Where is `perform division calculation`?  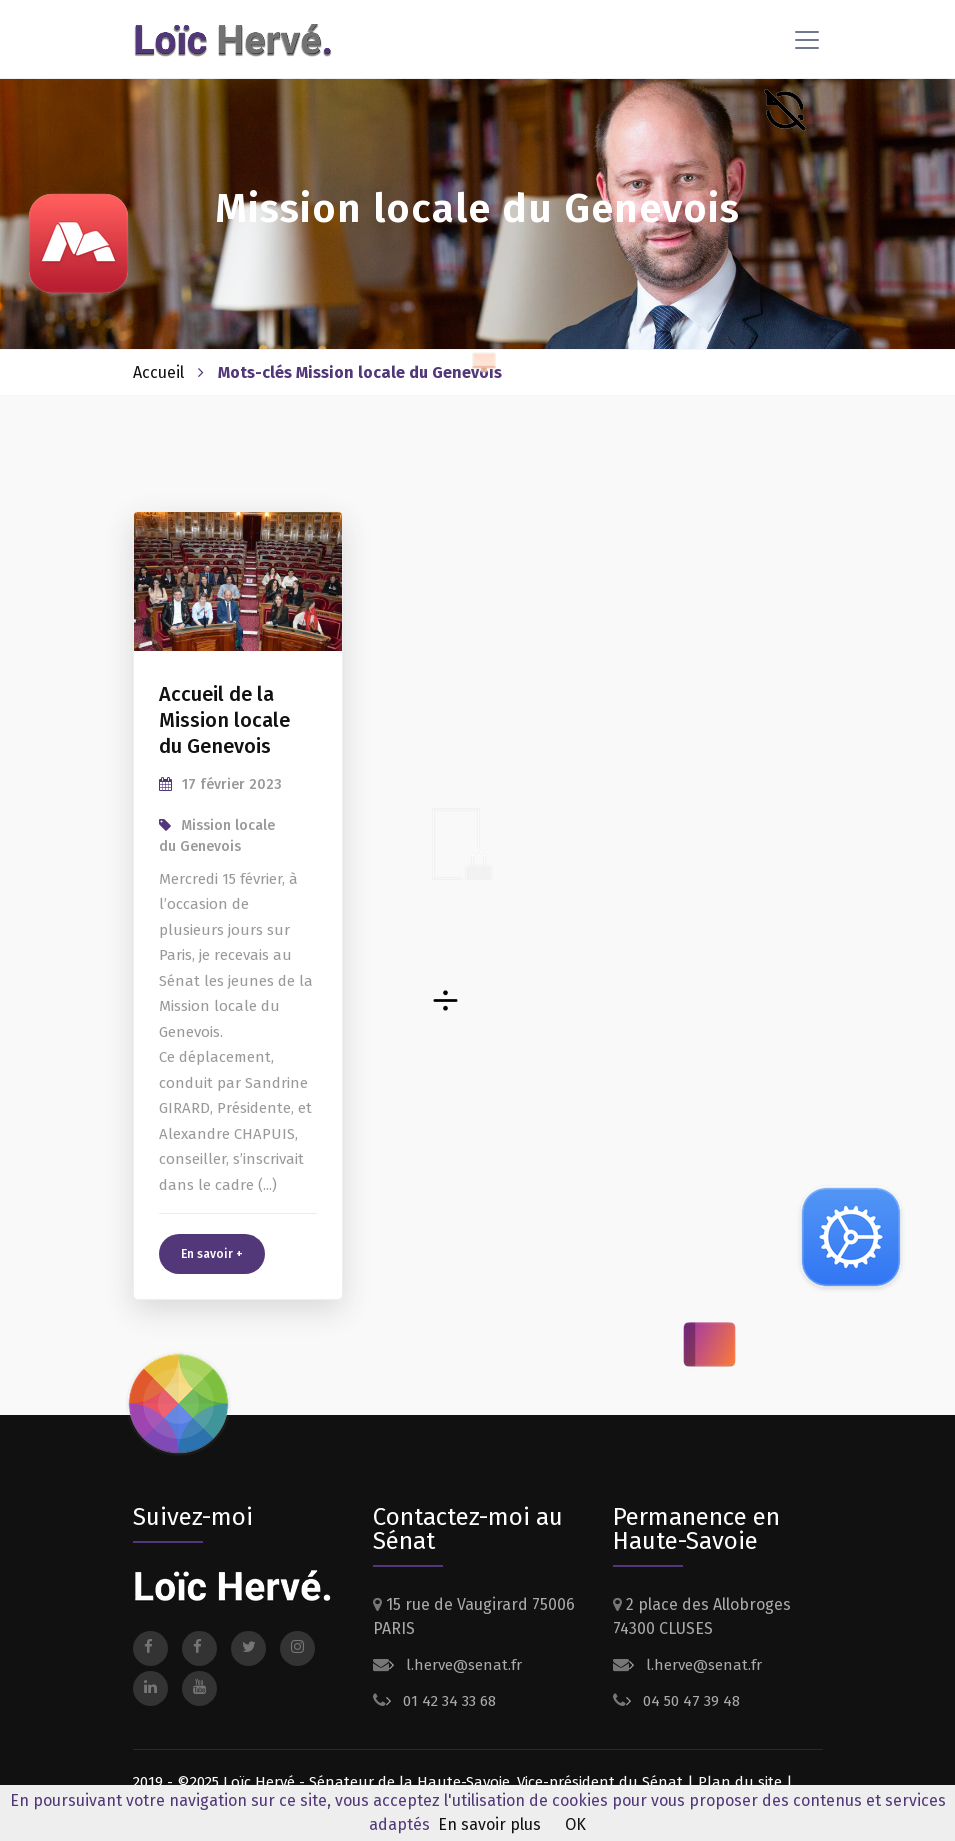 perform division calculation is located at coordinates (445, 1000).